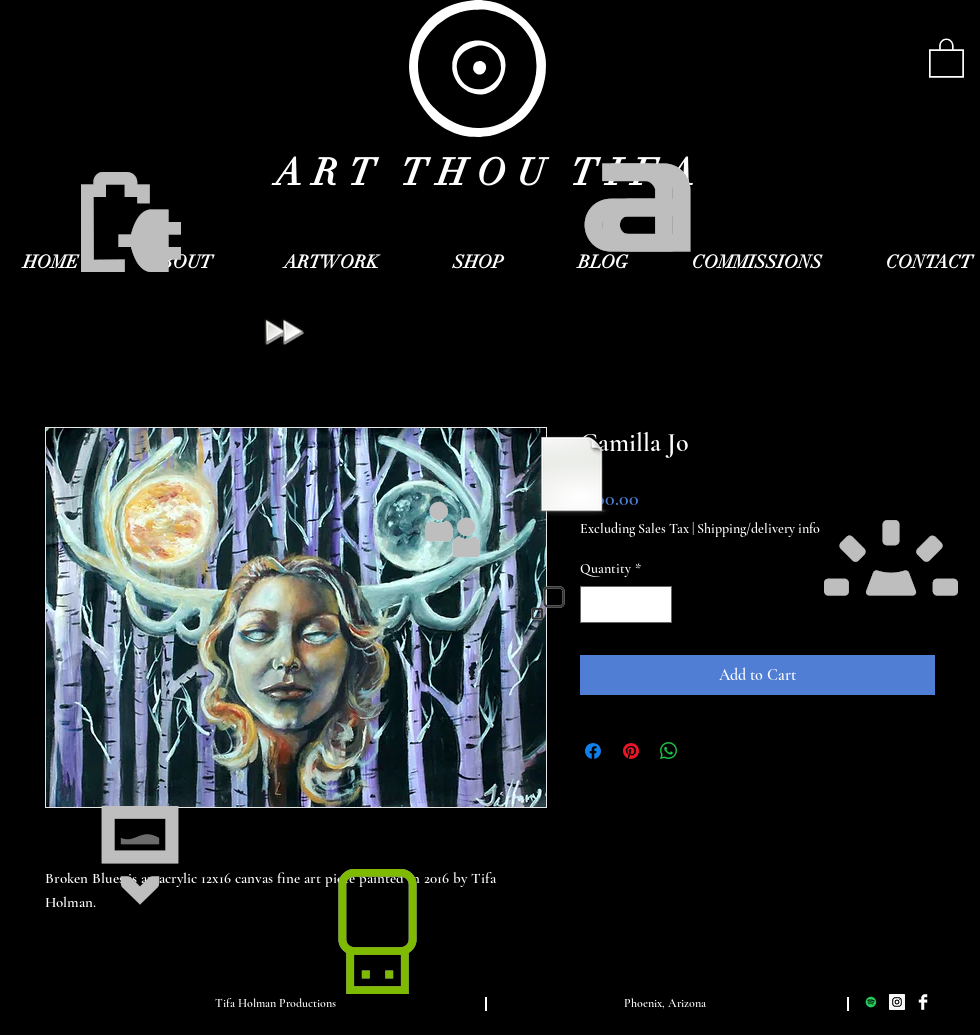 The image size is (980, 1035). What do you see at coordinates (891, 562) in the screenshot?
I see `adjust keyboard backlight brightness` at bounding box center [891, 562].